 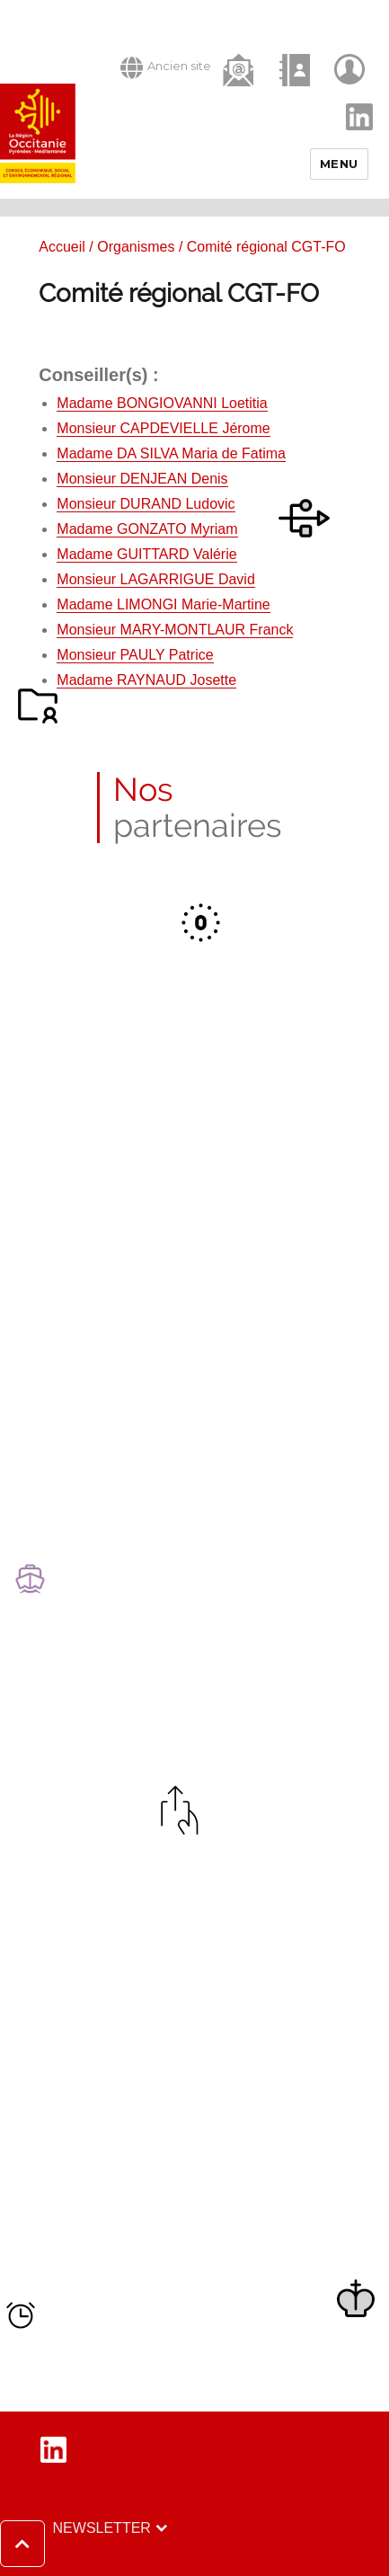 What do you see at coordinates (304, 518) in the screenshot?
I see `connect a USB device` at bounding box center [304, 518].